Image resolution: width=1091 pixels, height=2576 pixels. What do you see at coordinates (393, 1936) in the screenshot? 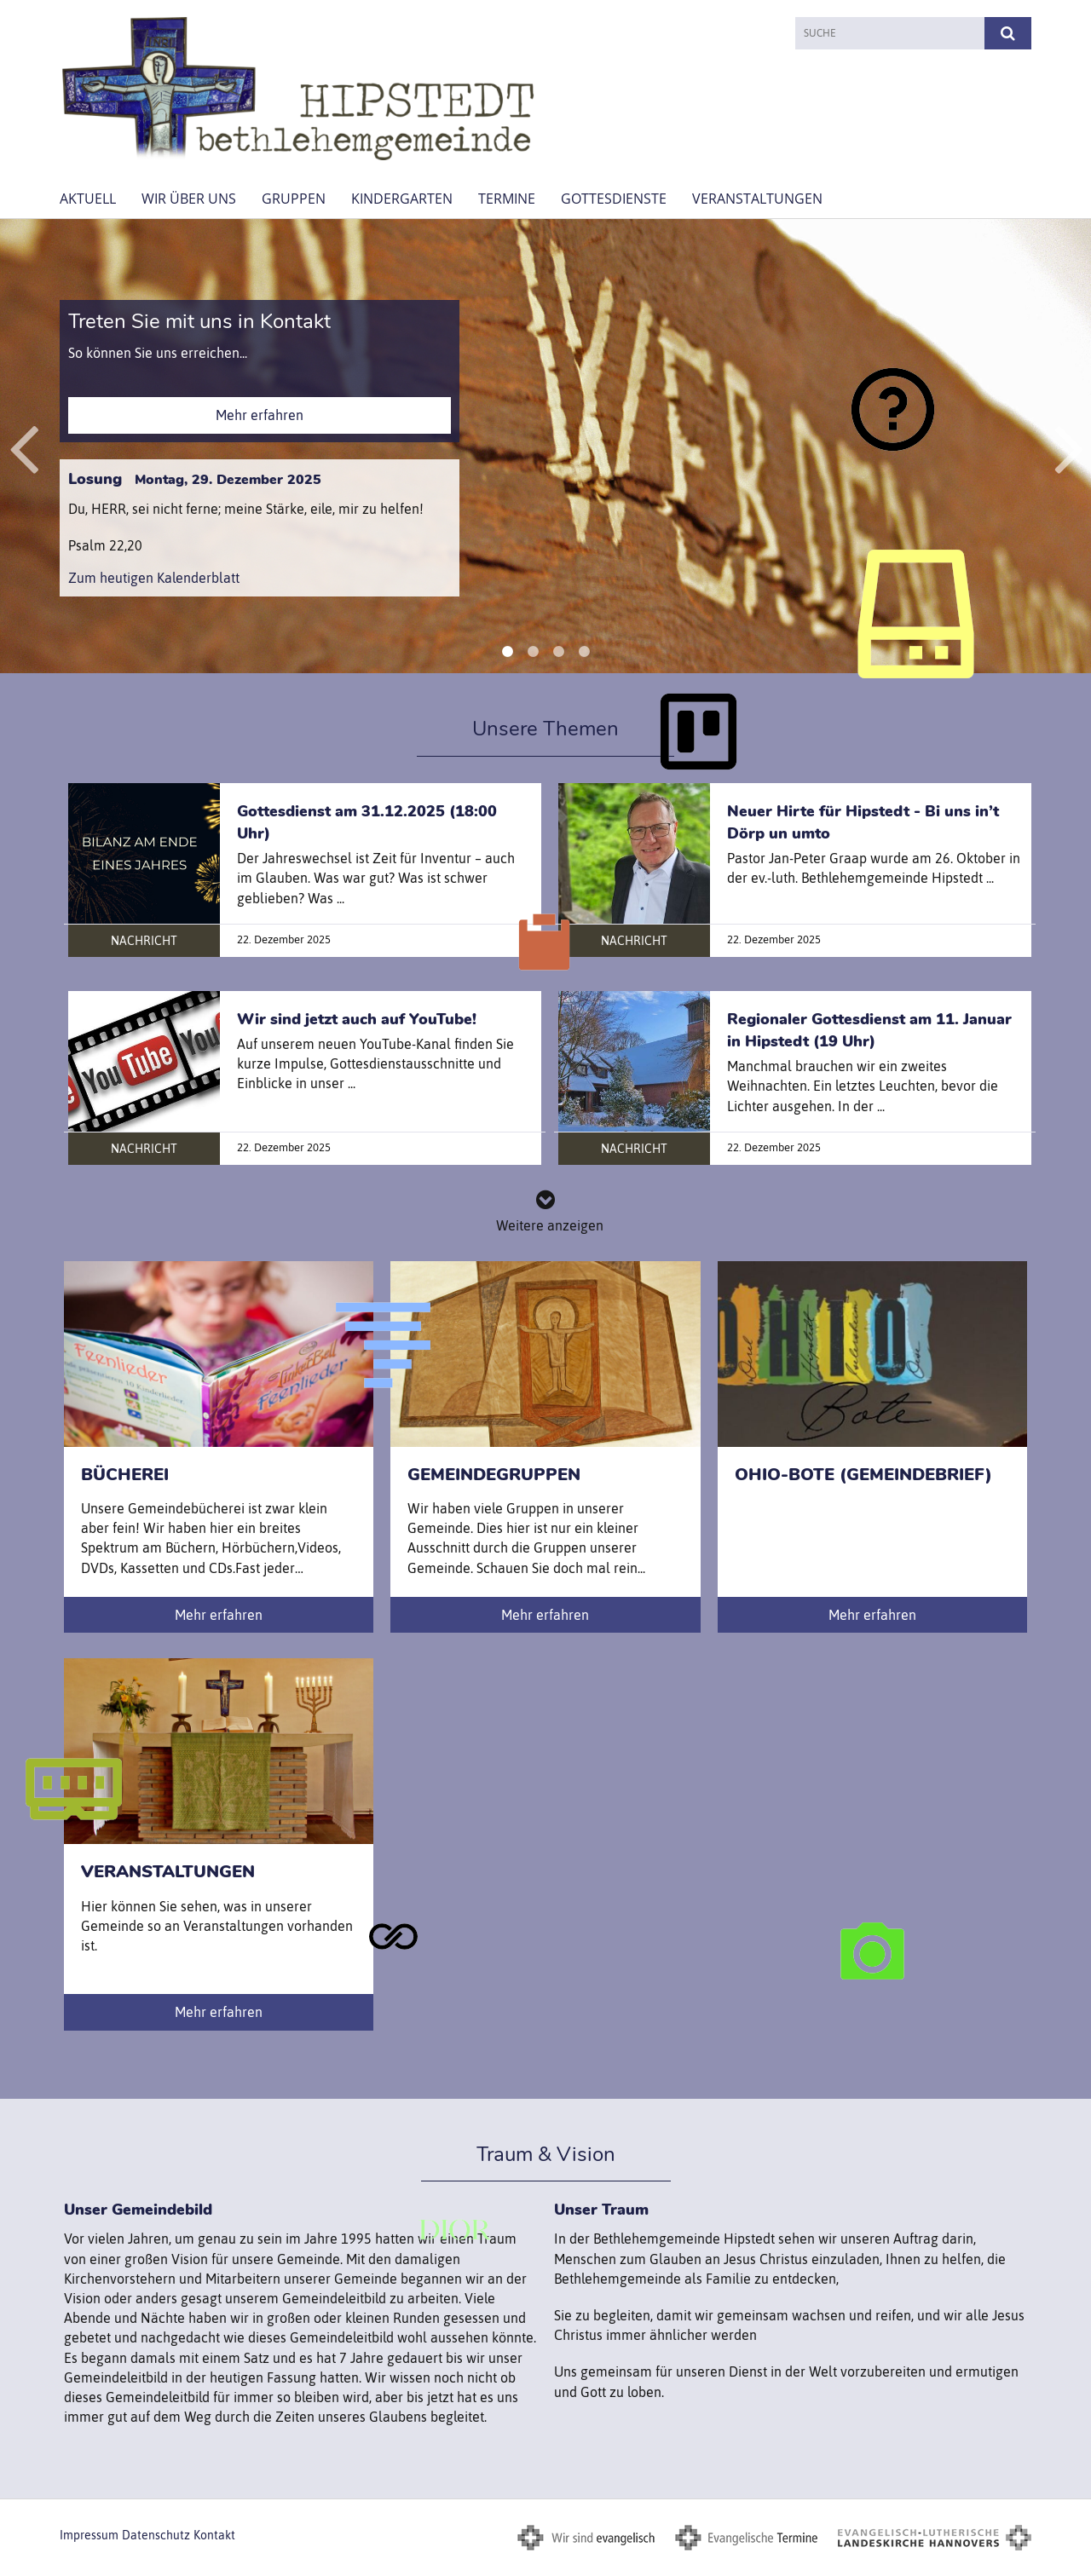
I see `crayon brand logo` at bounding box center [393, 1936].